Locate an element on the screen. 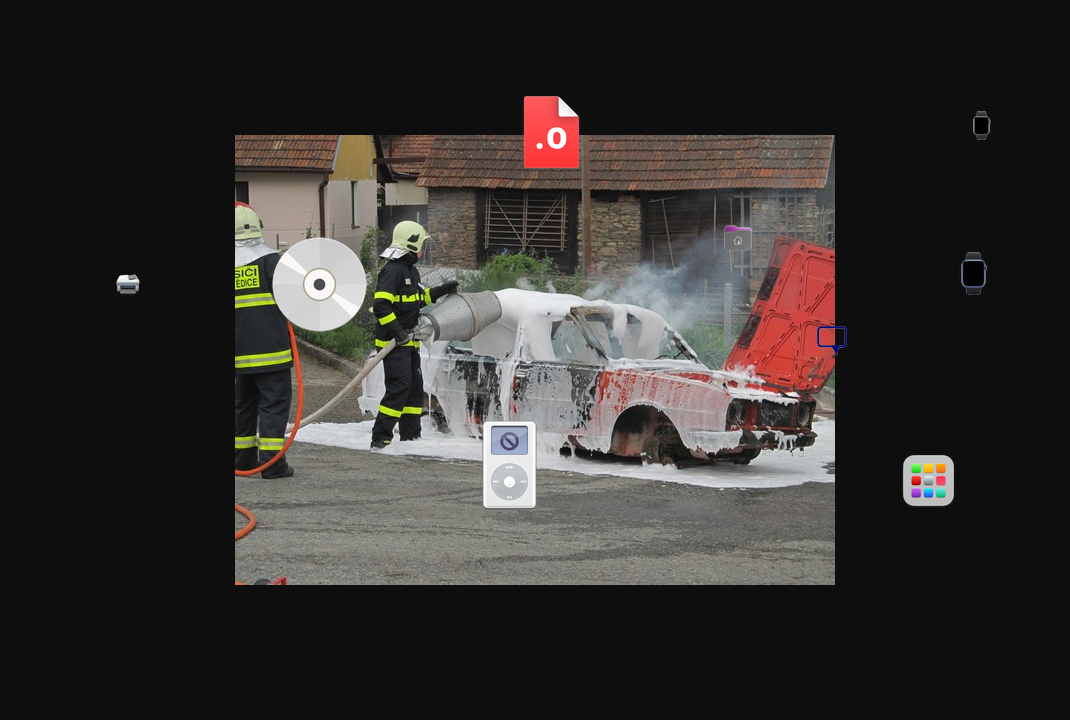 This screenshot has height=720, width=1070. access your home folder is located at coordinates (738, 238).